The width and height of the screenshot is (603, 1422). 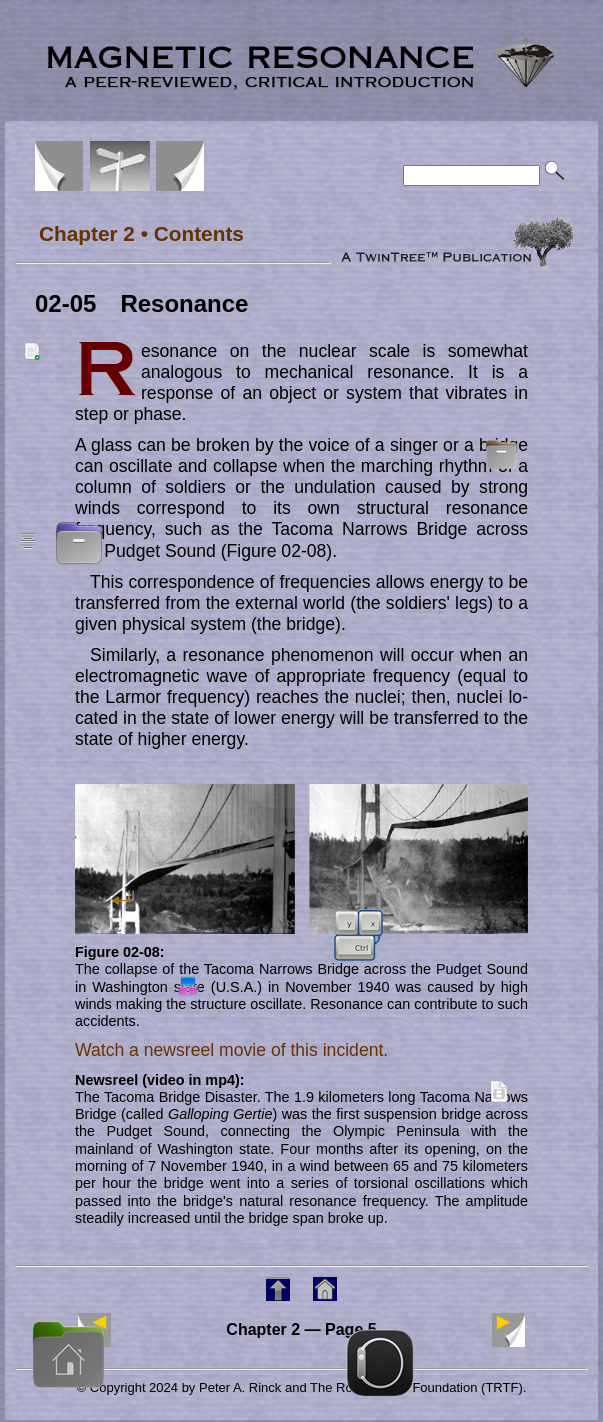 What do you see at coordinates (501, 454) in the screenshot?
I see `open the file manager app` at bounding box center [501, 454].